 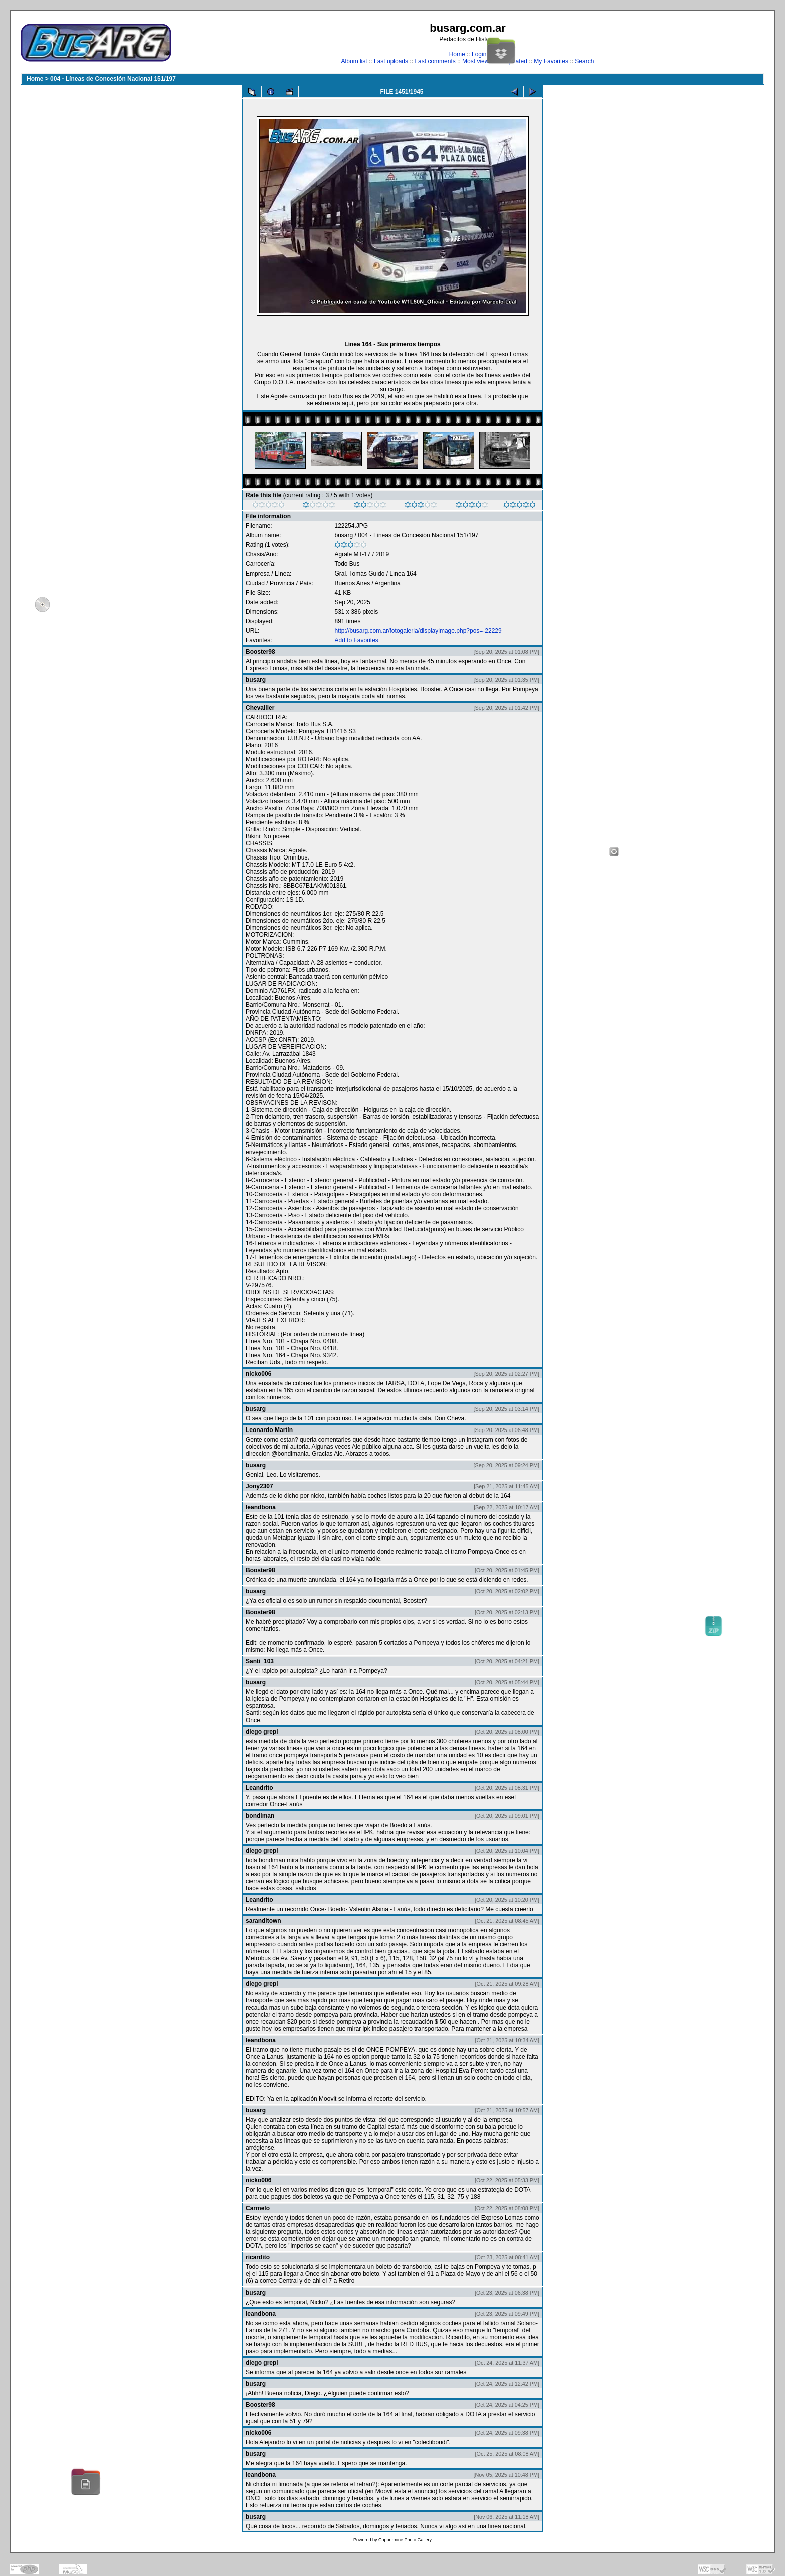 What do you see at coordinates (713, 1626) in the screenshot?
I see `compressed zip archive file` at bounding box center [713, 1626].